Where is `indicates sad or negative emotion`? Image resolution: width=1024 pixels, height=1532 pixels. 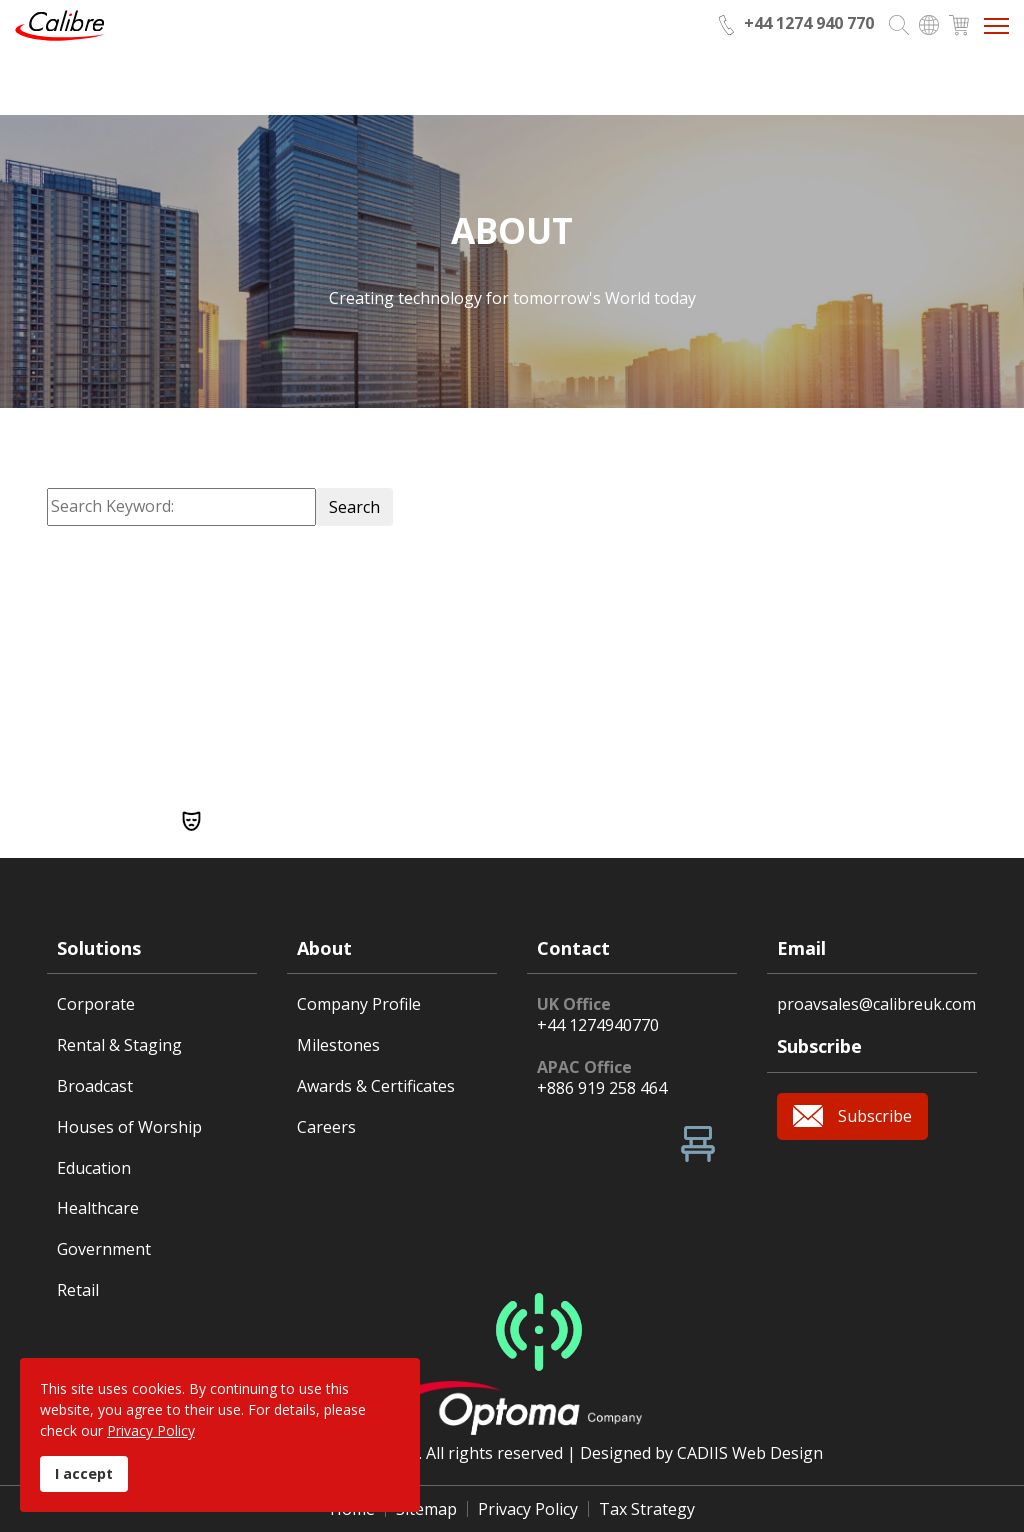 indicates sad or negative emotion is located at coordinates (191, 820).